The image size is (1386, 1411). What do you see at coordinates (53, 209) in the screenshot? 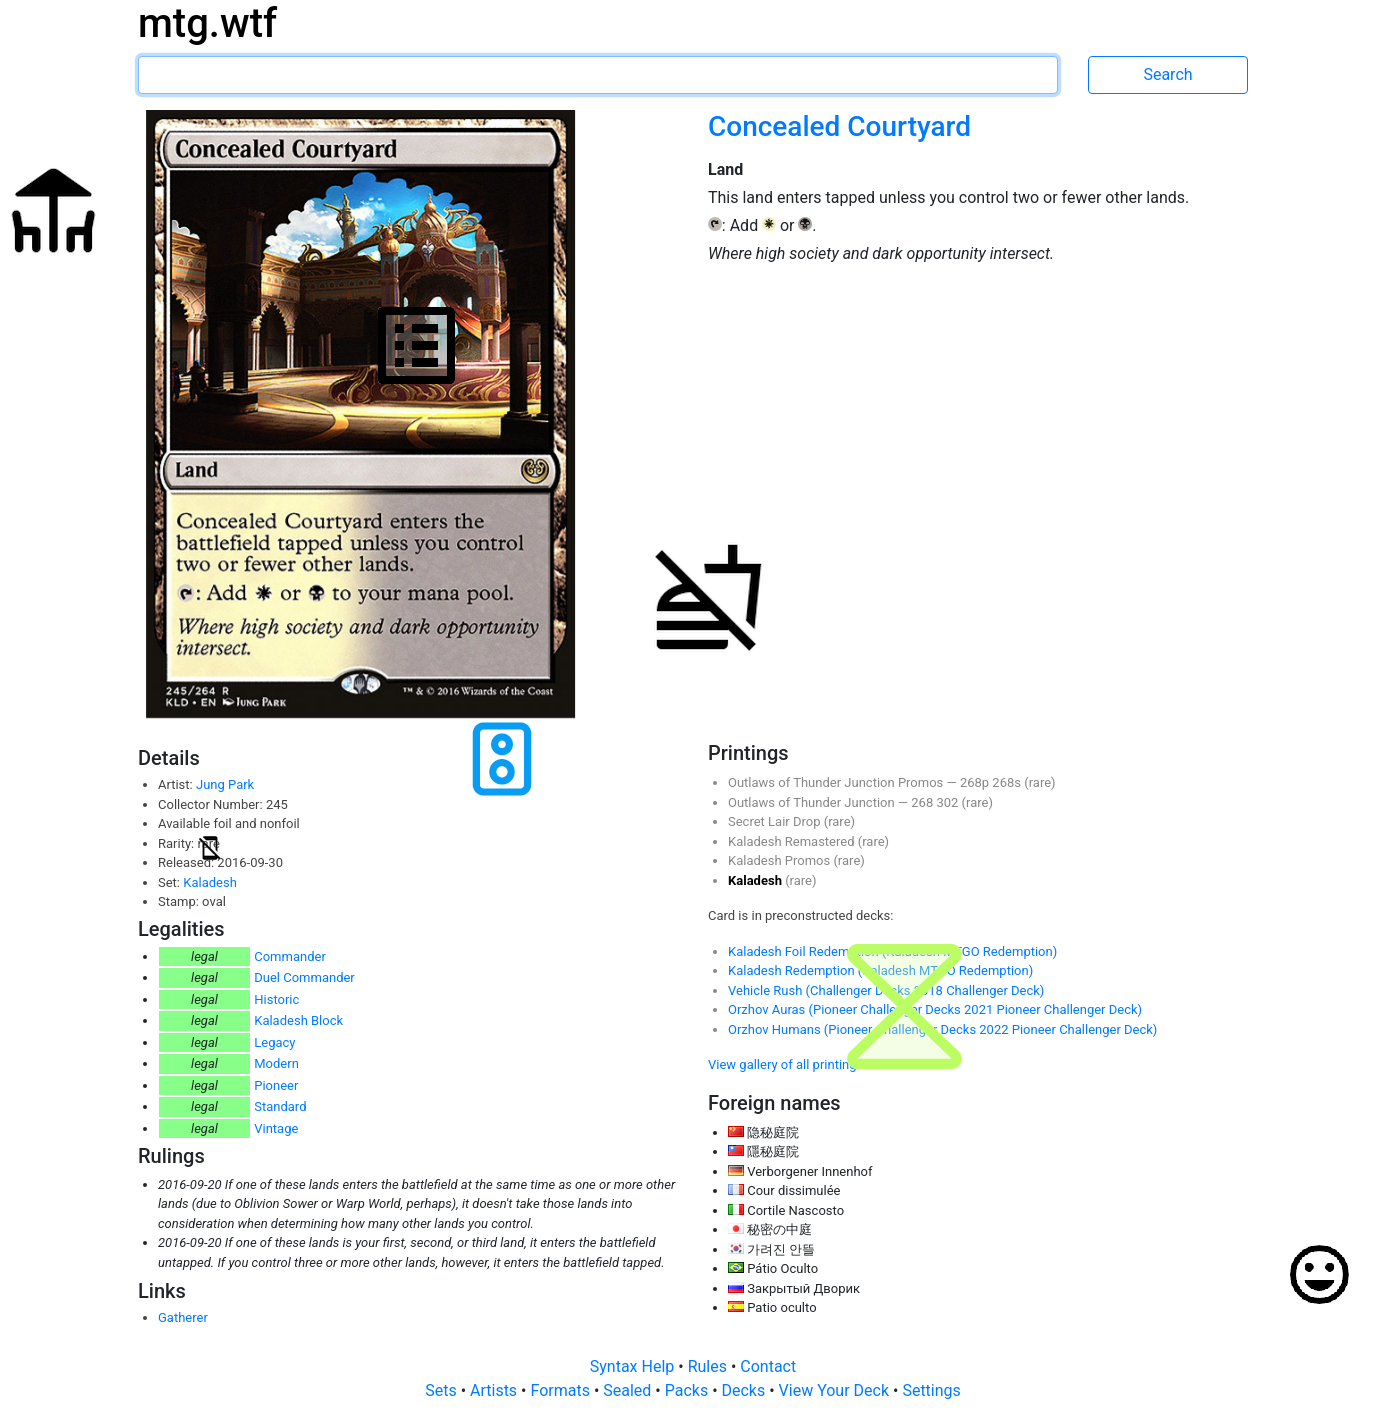
I see `access outdoor or patio settings` at bounding box center [53, 209].